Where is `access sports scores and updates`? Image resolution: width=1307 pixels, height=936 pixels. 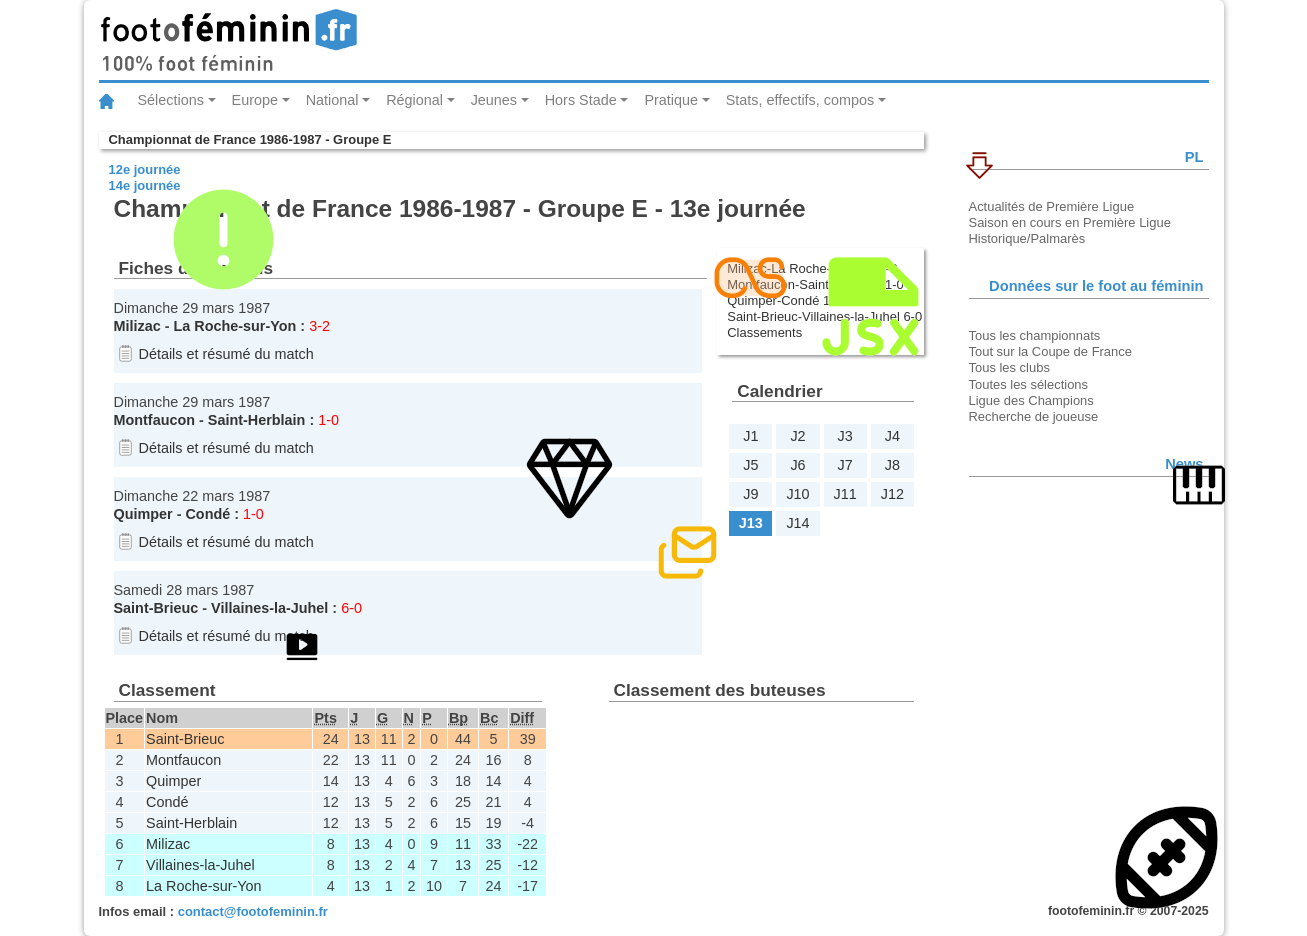
access sports scores and updates is located at coordinates (1166, 857).